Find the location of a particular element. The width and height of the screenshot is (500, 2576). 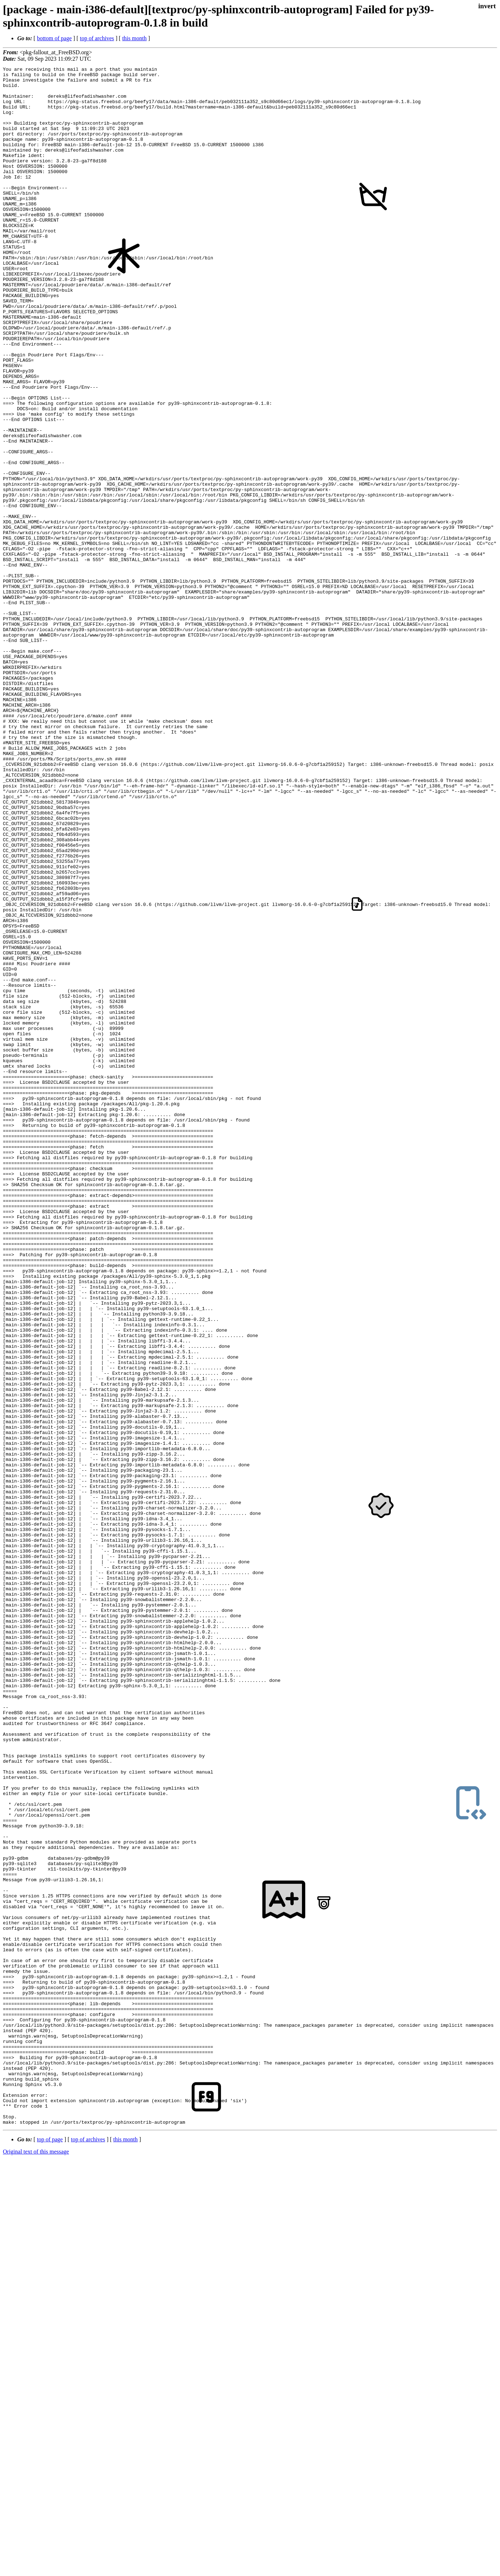

access security camera settings is located at coordinates (324, 1903).